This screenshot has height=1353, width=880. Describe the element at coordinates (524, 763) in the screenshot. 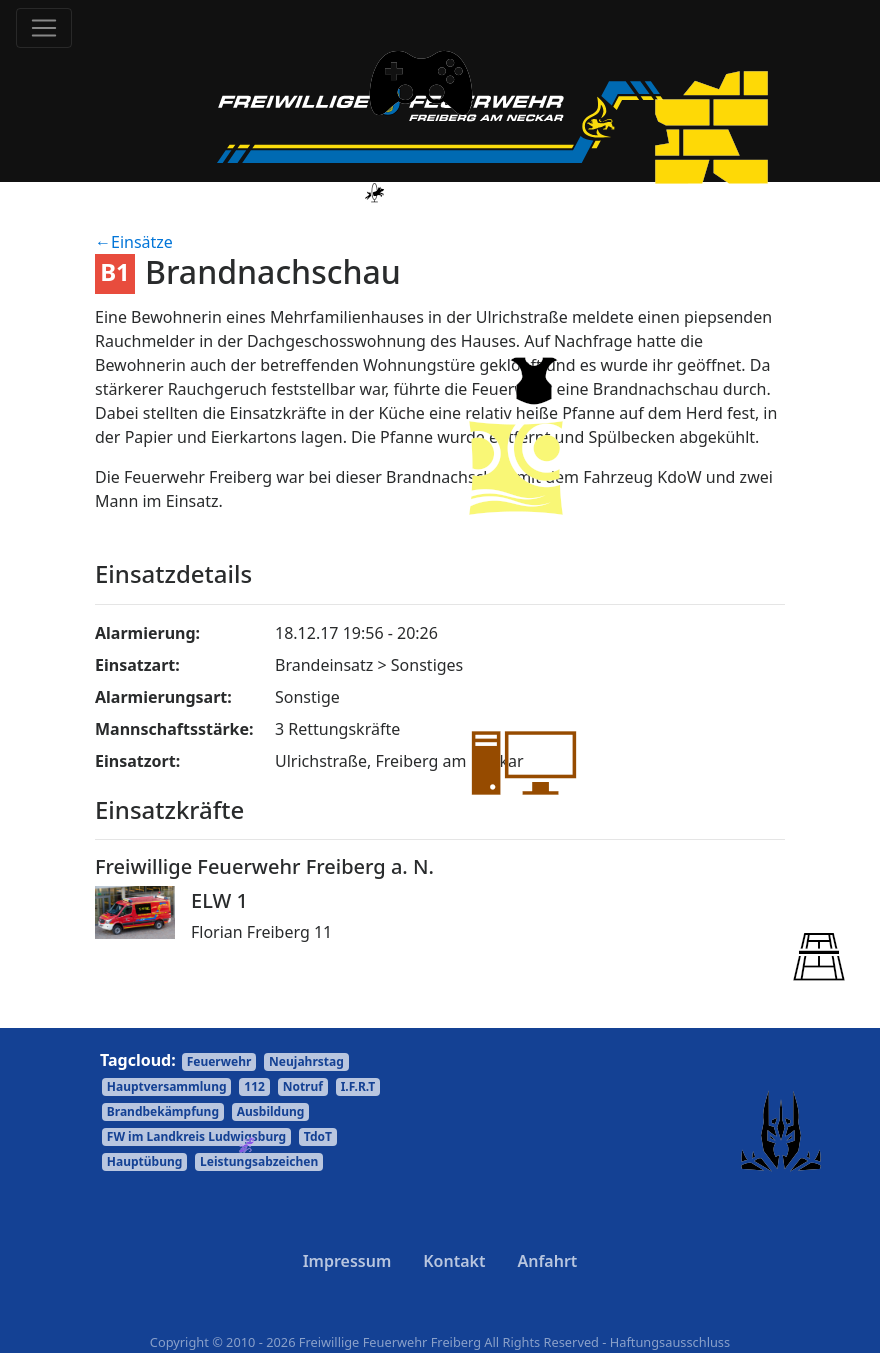

I see `access desktop or PC gaming mode` at that location.